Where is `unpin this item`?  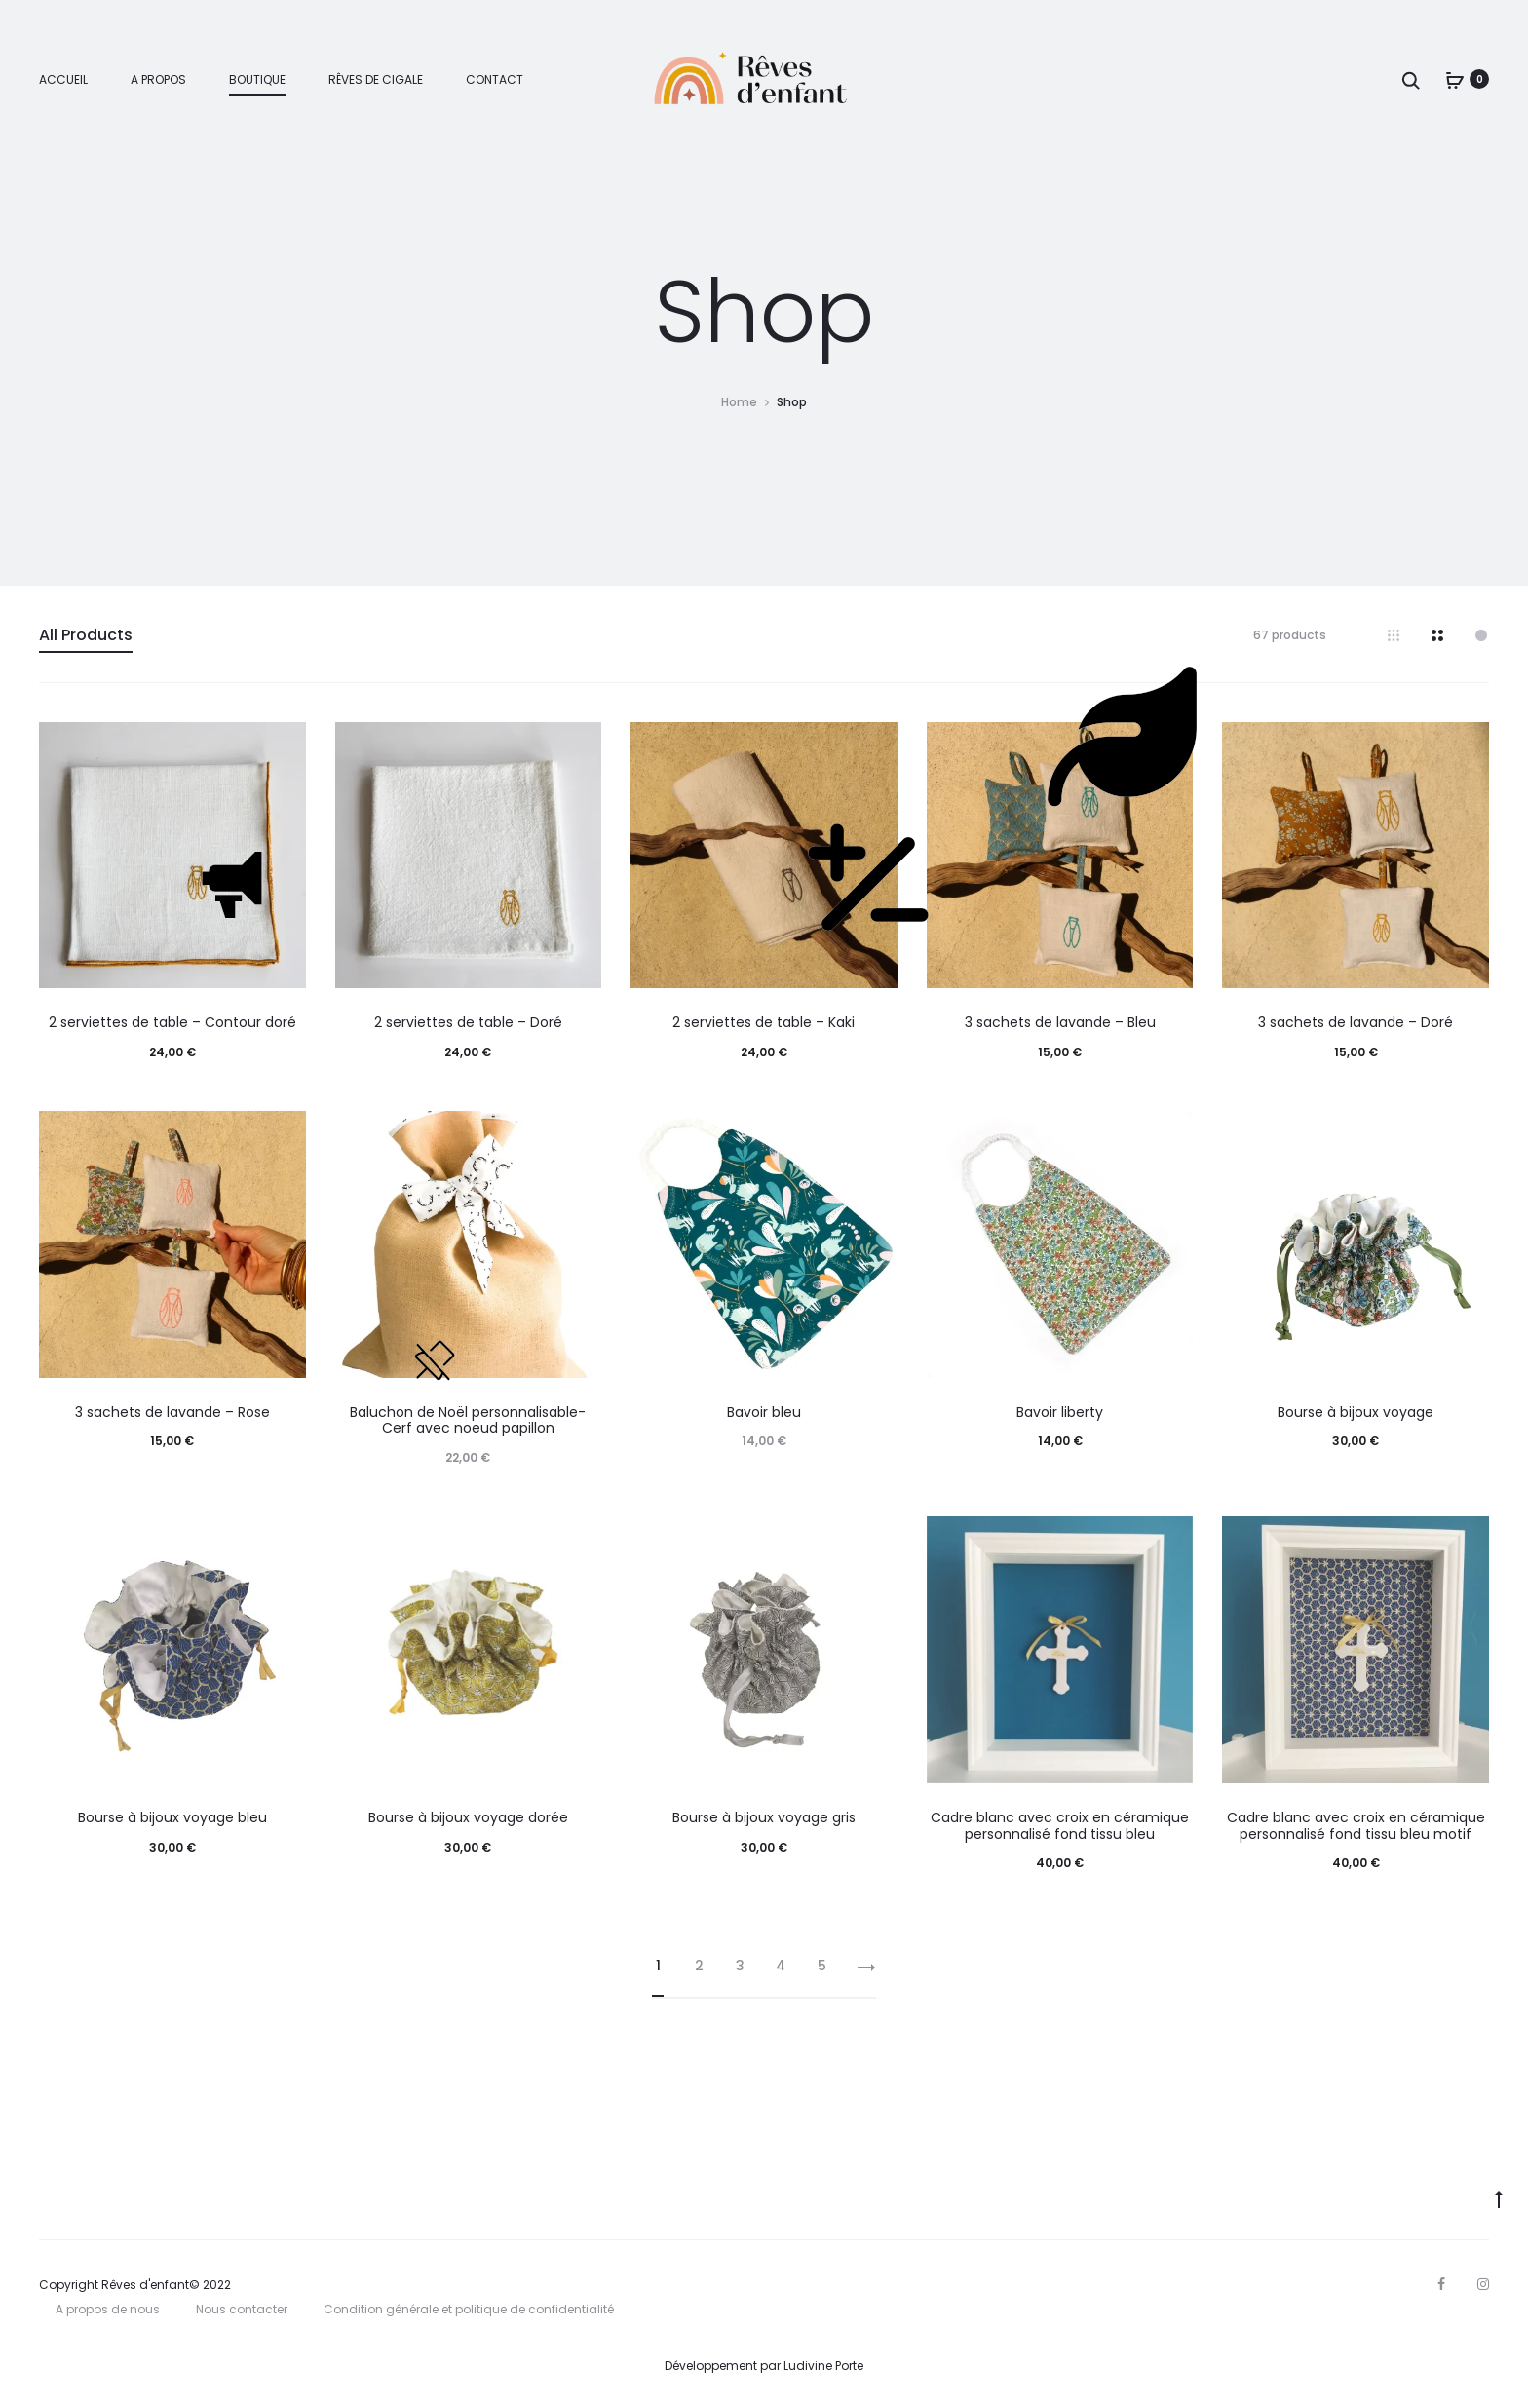 unpin this item is located at coordinates (433, 1361).